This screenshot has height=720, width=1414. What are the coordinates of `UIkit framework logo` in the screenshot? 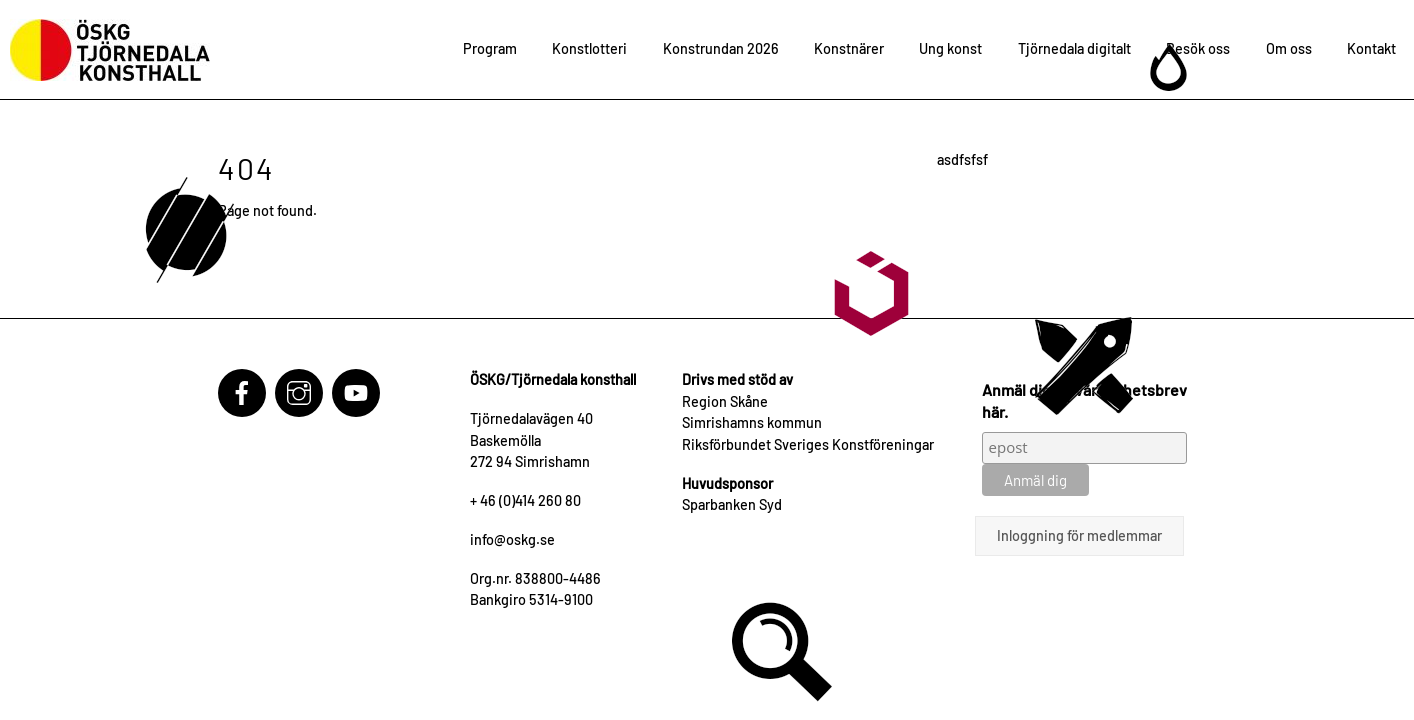 It's located at (871, 293).